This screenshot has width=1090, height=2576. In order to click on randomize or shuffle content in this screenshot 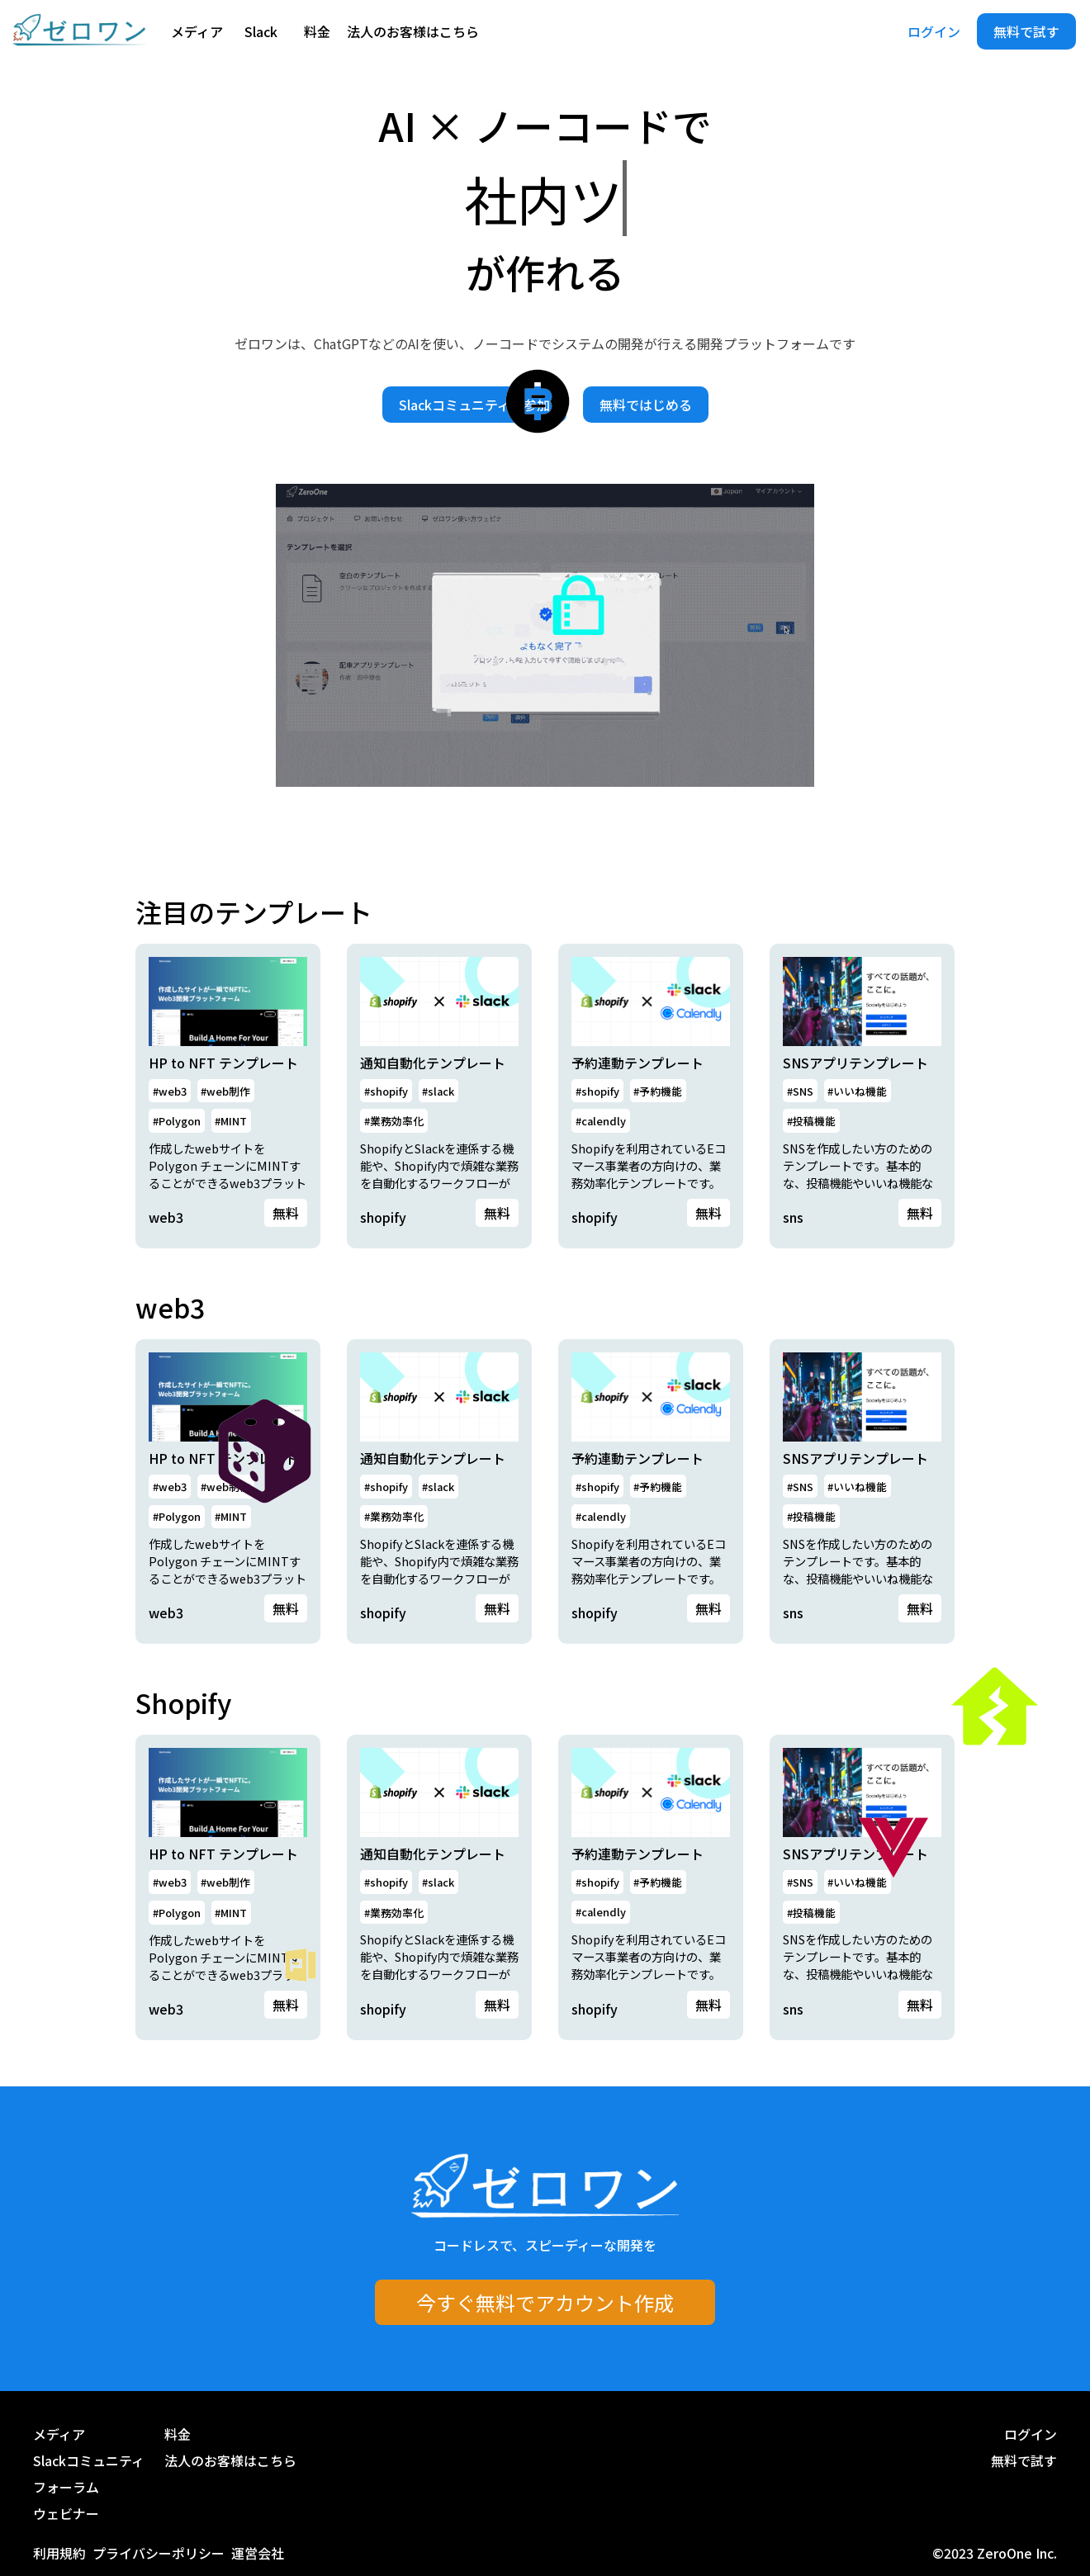, I will do `click(264, 1451)`.